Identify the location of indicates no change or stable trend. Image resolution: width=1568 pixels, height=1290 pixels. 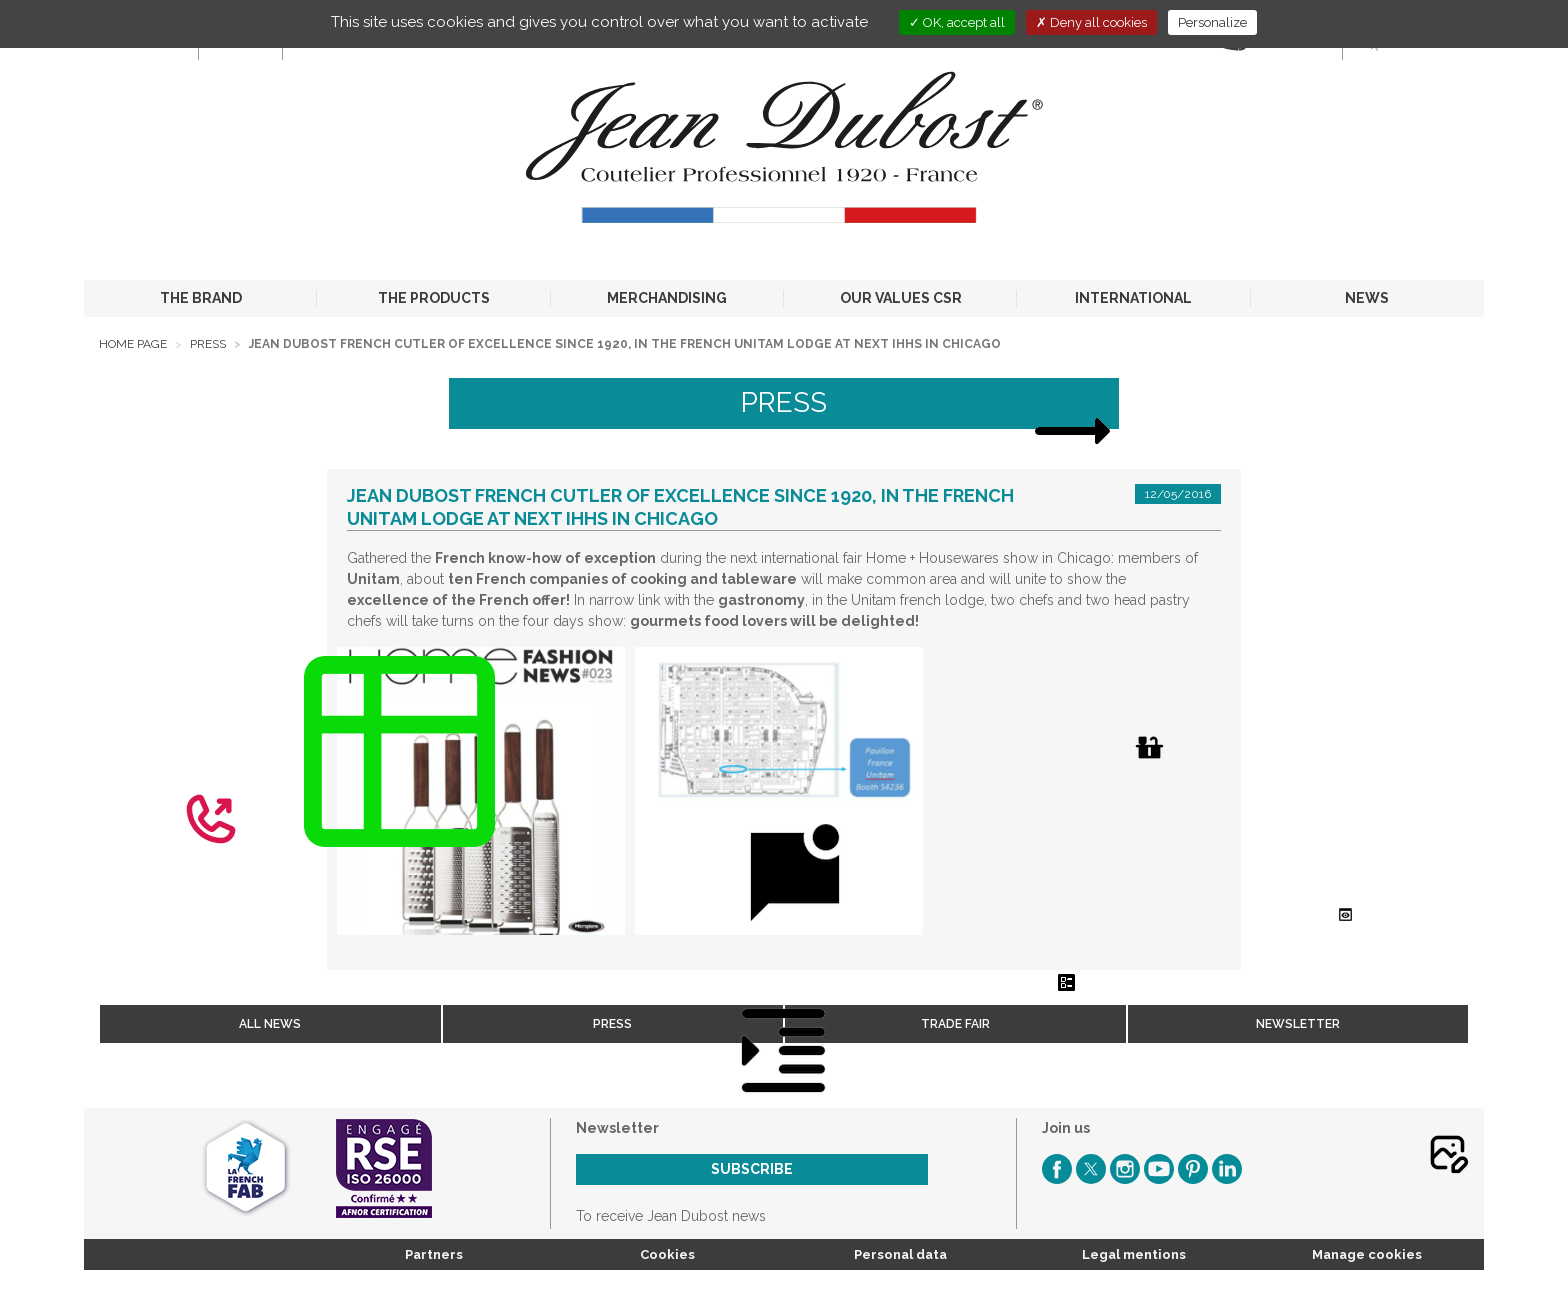
(1071, 431).